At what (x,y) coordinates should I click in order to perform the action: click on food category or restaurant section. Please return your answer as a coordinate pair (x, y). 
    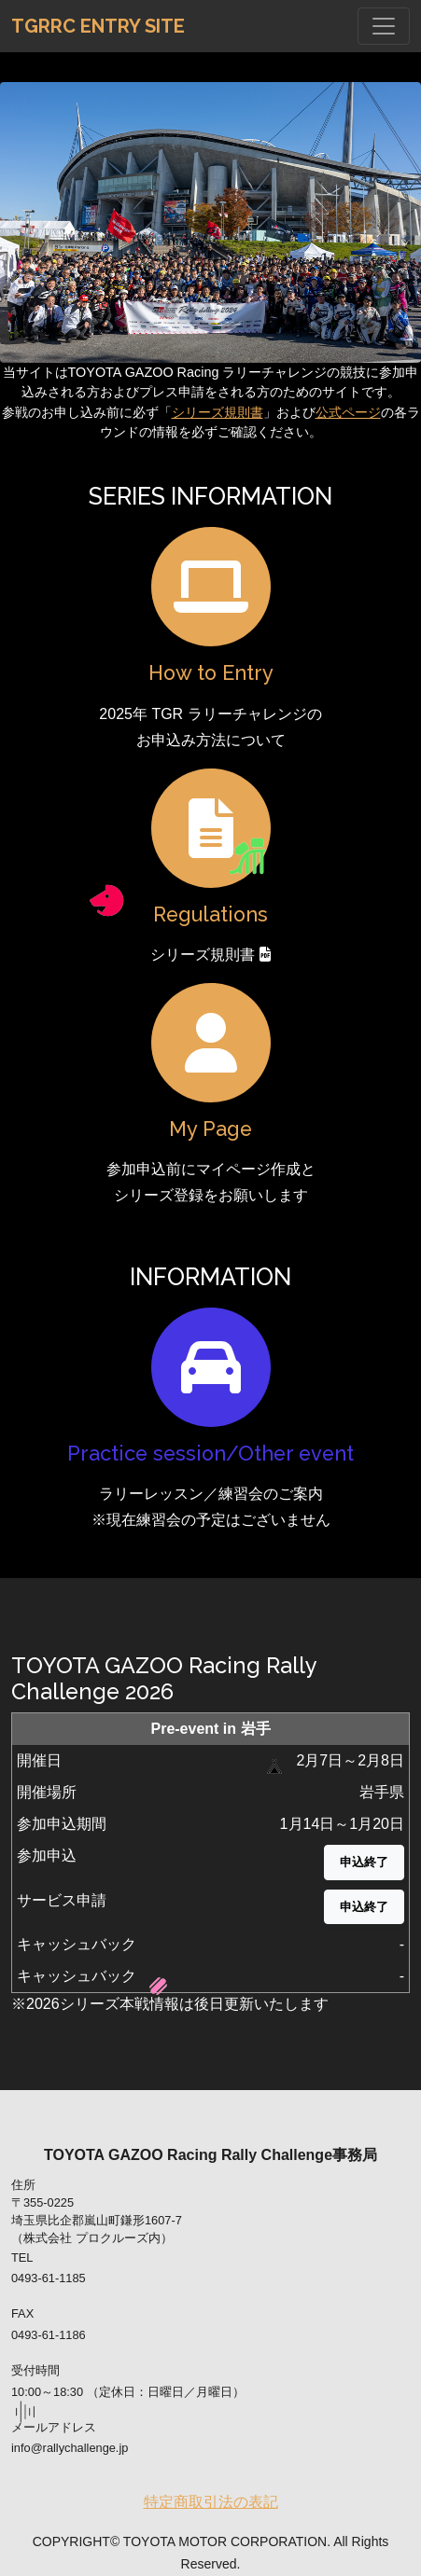
    Looking at the image, I should click on (158, 1986).